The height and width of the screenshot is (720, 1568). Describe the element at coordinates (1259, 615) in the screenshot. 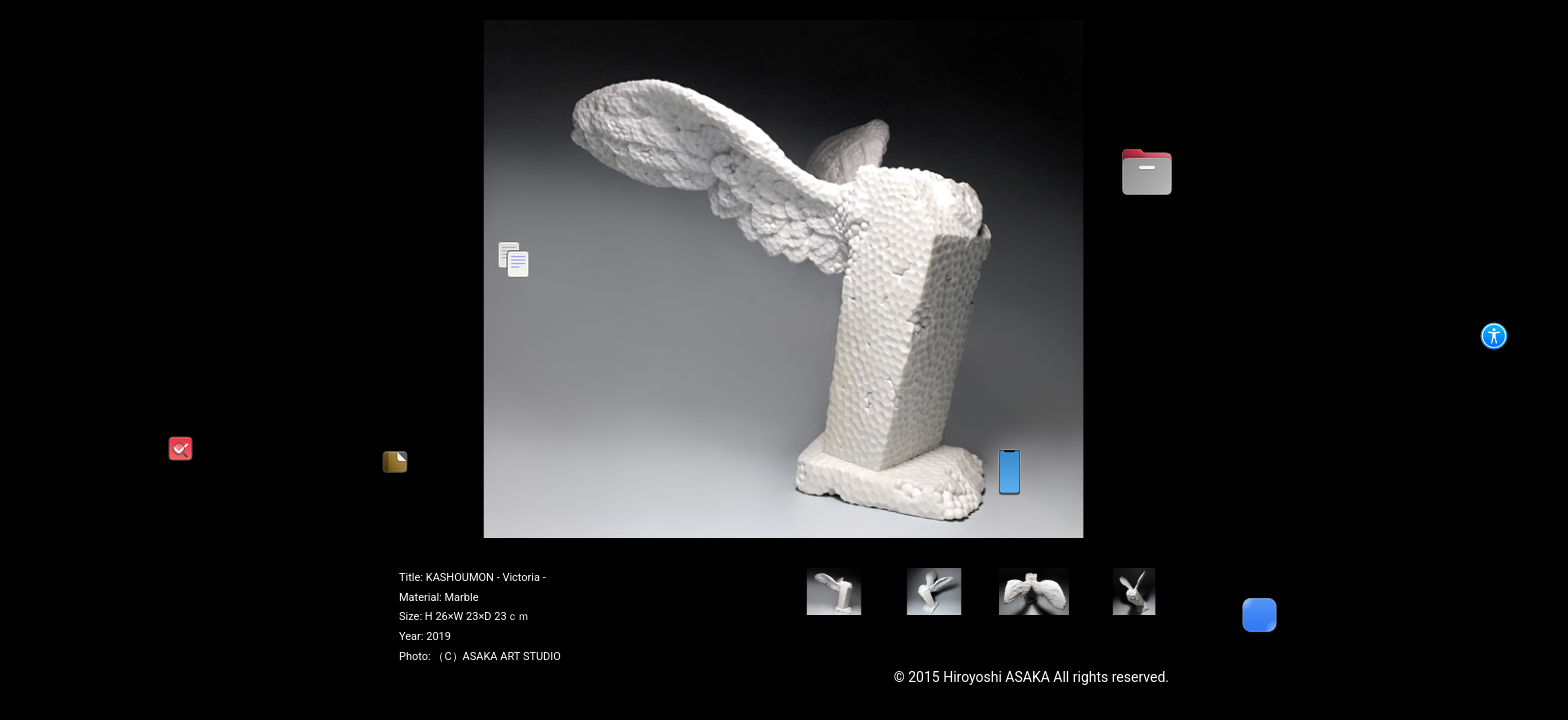

I see `configure hot corners behavior` at that location.